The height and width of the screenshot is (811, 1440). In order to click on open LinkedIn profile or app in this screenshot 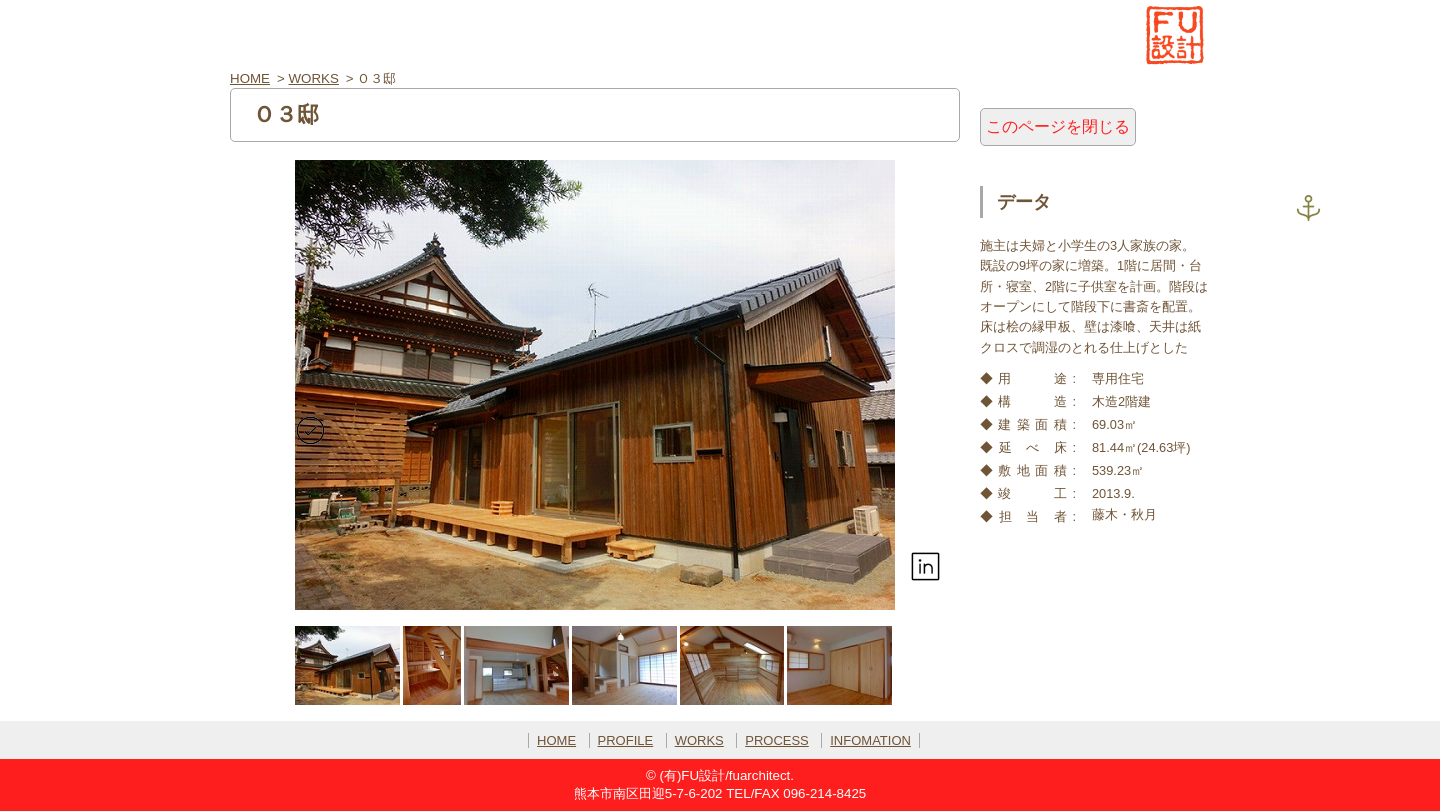, I will do `click(925, 566)`.